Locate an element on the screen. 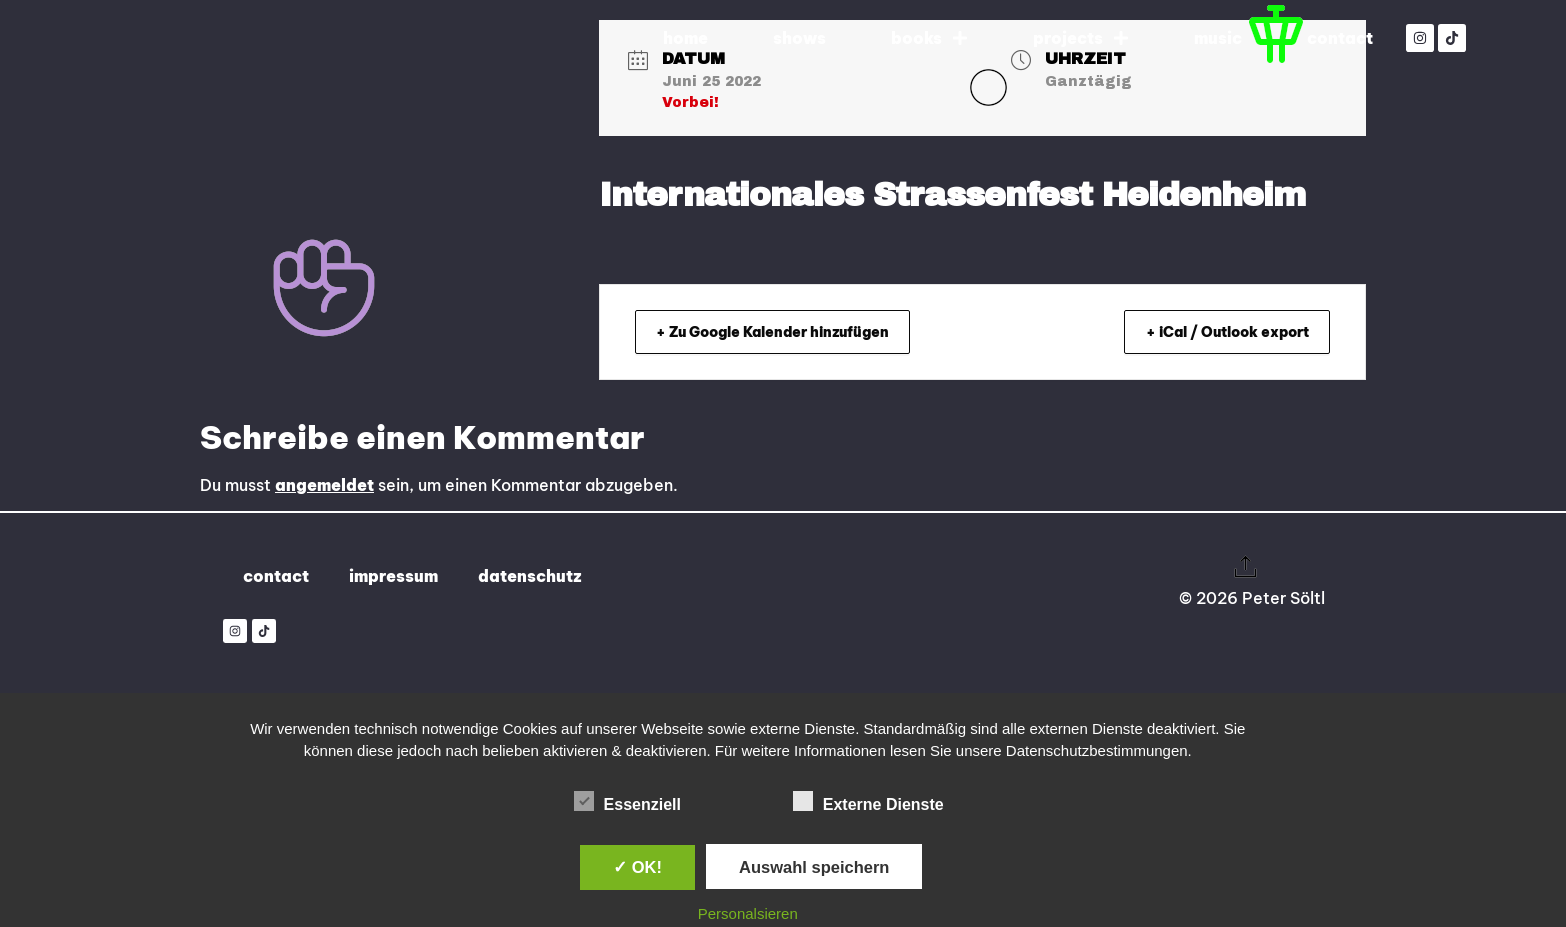  access air traffic control features is located at coordinates (1276, 34).